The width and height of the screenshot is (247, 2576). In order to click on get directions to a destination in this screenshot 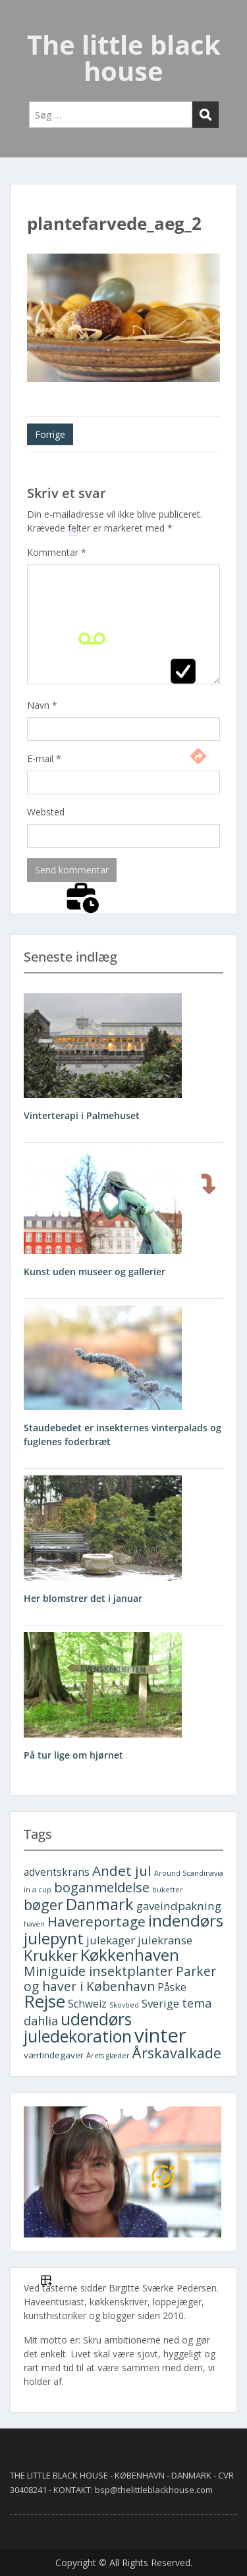, I will do `click(198, 756)`.